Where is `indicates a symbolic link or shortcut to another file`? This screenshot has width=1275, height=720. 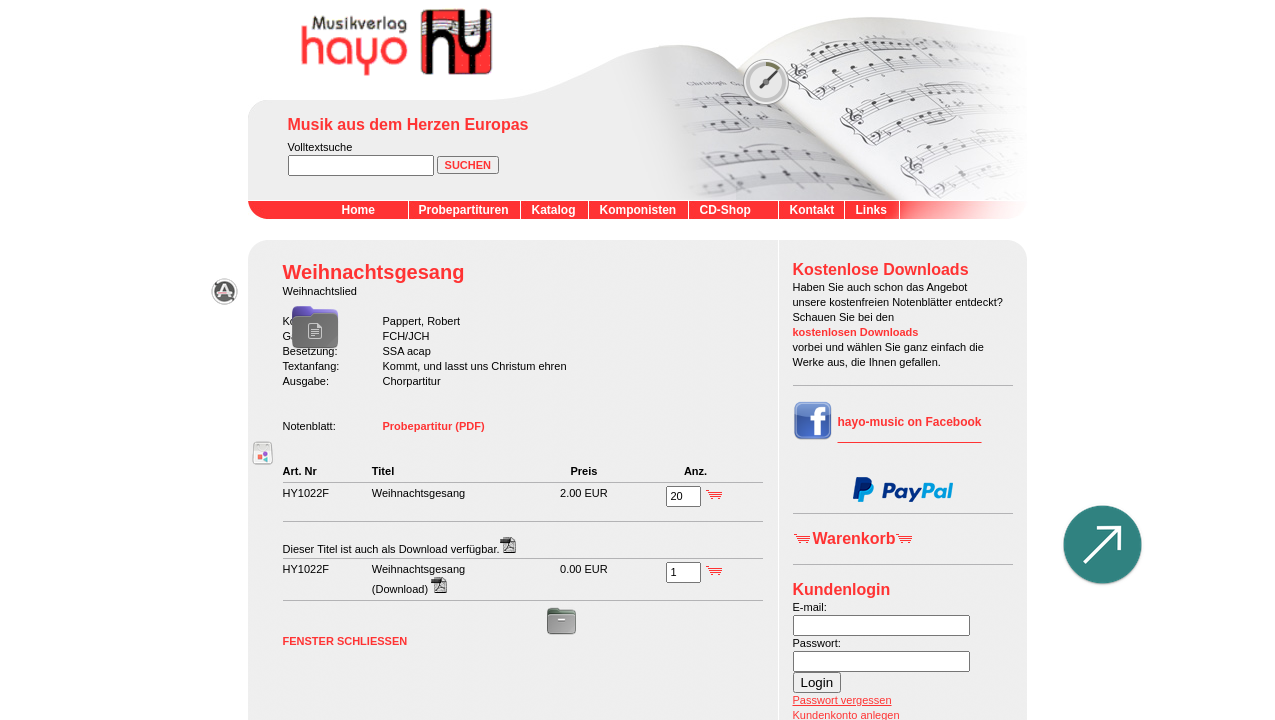
indicates a symbolic link or shortcut to another file is located at coordinates (1102, 544).